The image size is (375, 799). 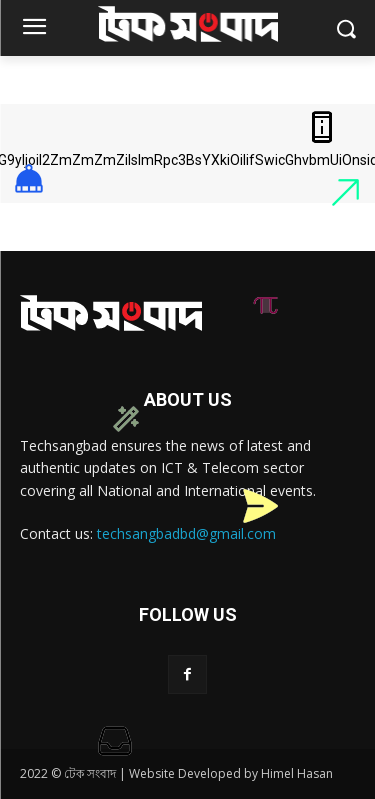 I want to click on access mathematical or scientific calculator functions, so click(x=266, y=305).